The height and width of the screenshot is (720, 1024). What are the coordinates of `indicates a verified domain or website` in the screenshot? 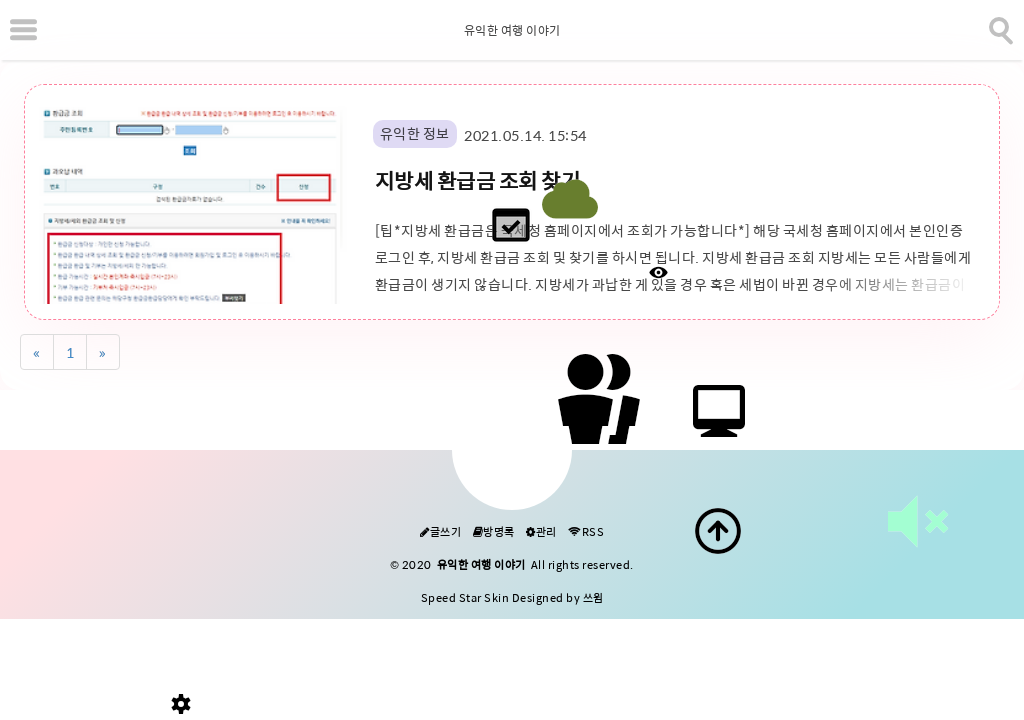 It's located at (511, 225).